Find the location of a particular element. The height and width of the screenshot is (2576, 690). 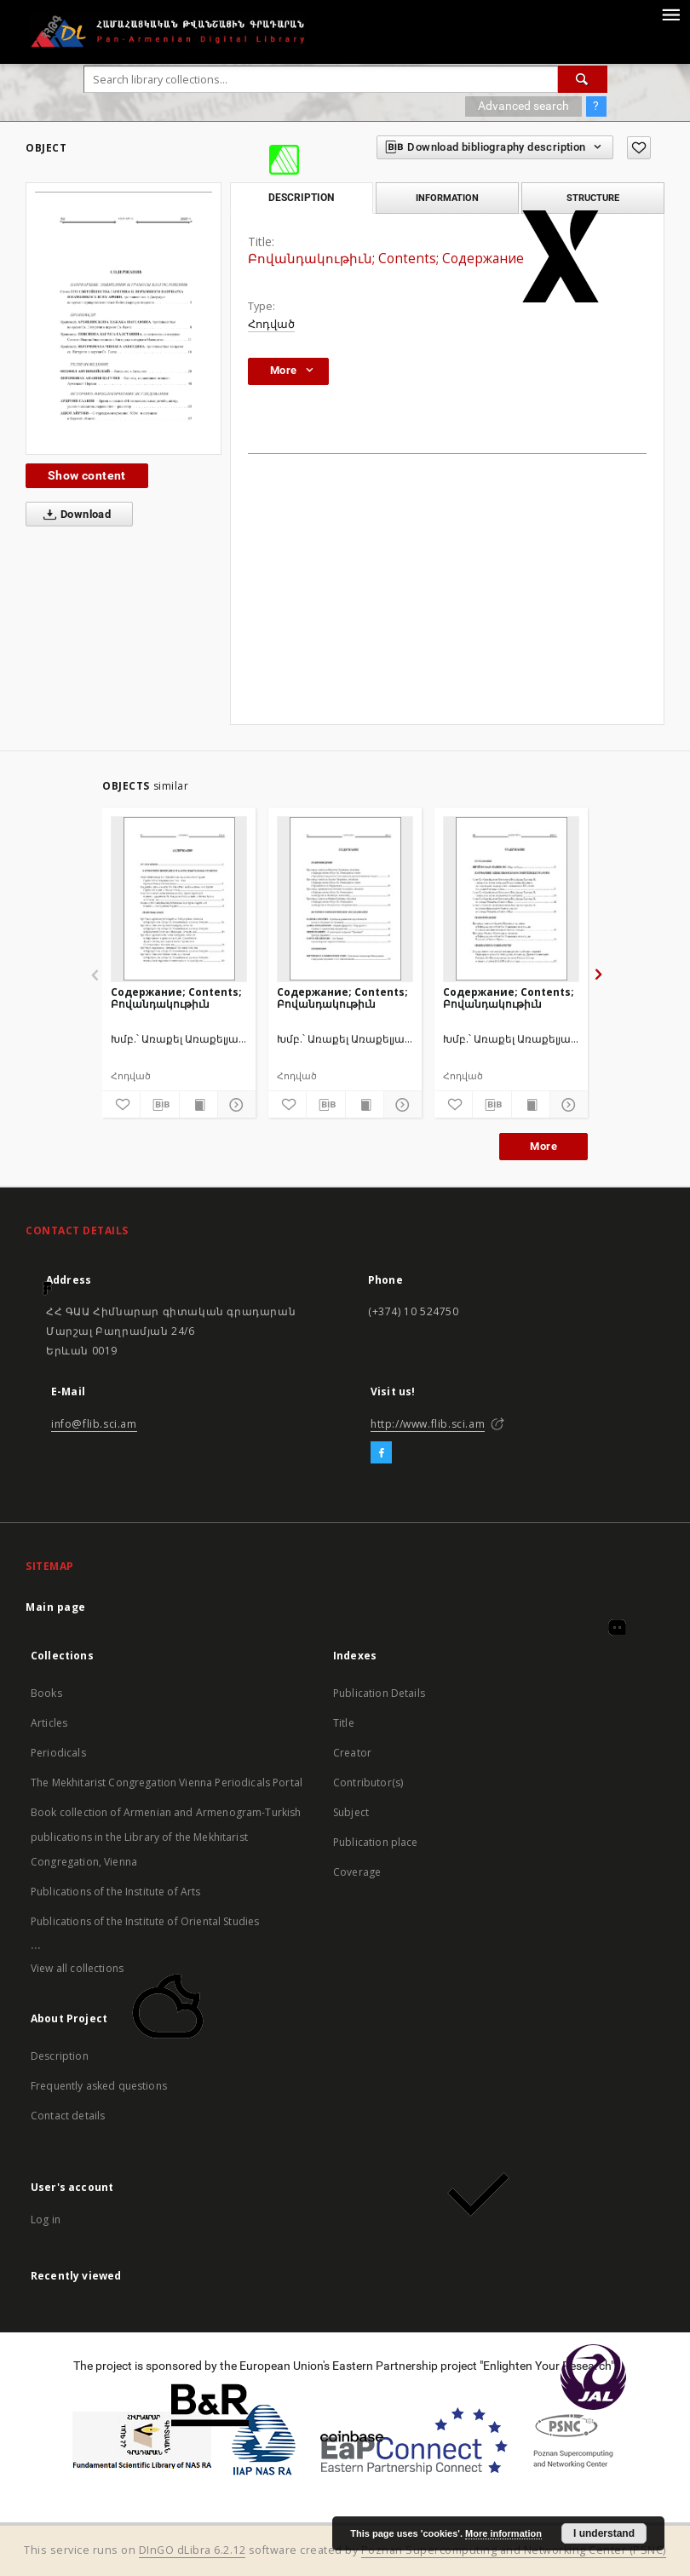

indicates partly cloudy night weather conditions is located at coordinates (168, 2010).